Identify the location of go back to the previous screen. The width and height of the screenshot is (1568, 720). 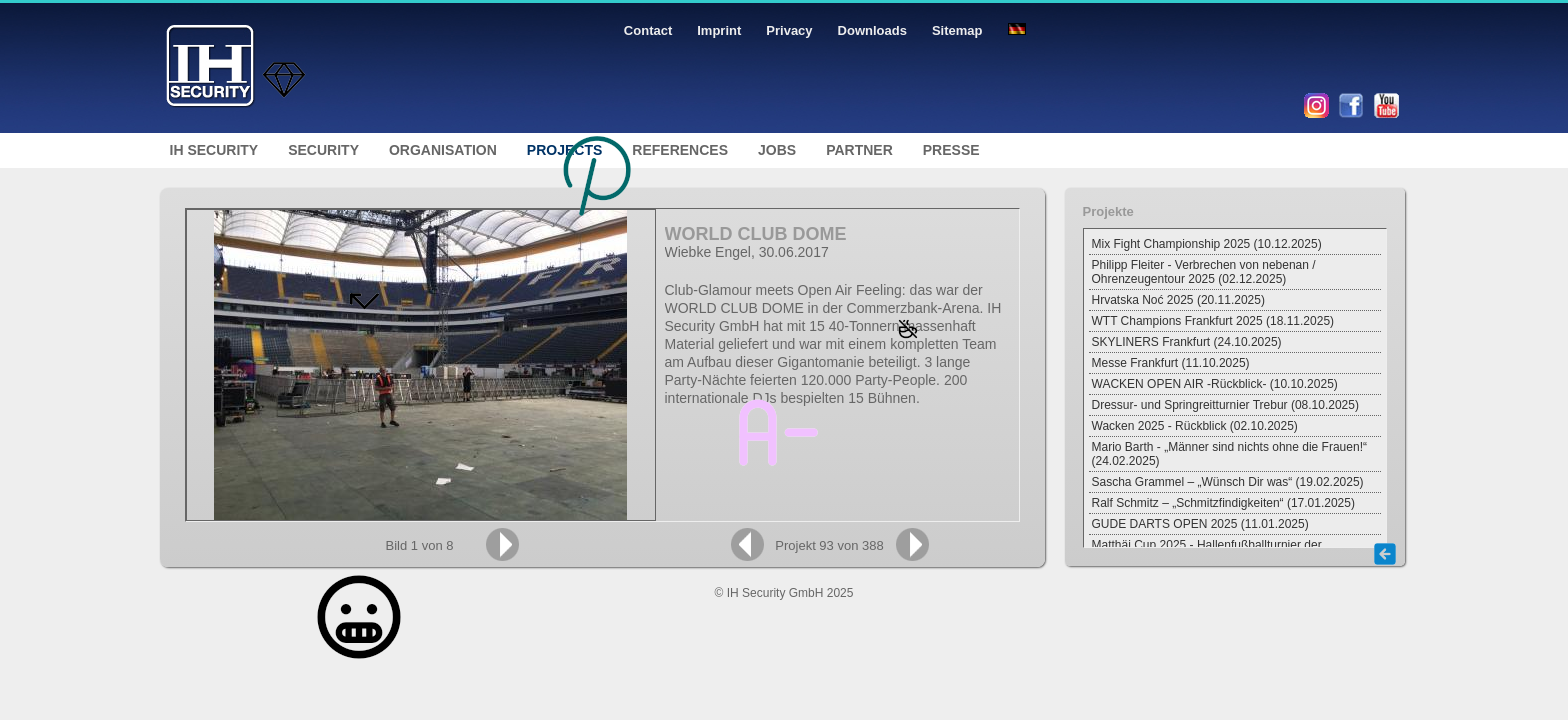
(1385, 554).